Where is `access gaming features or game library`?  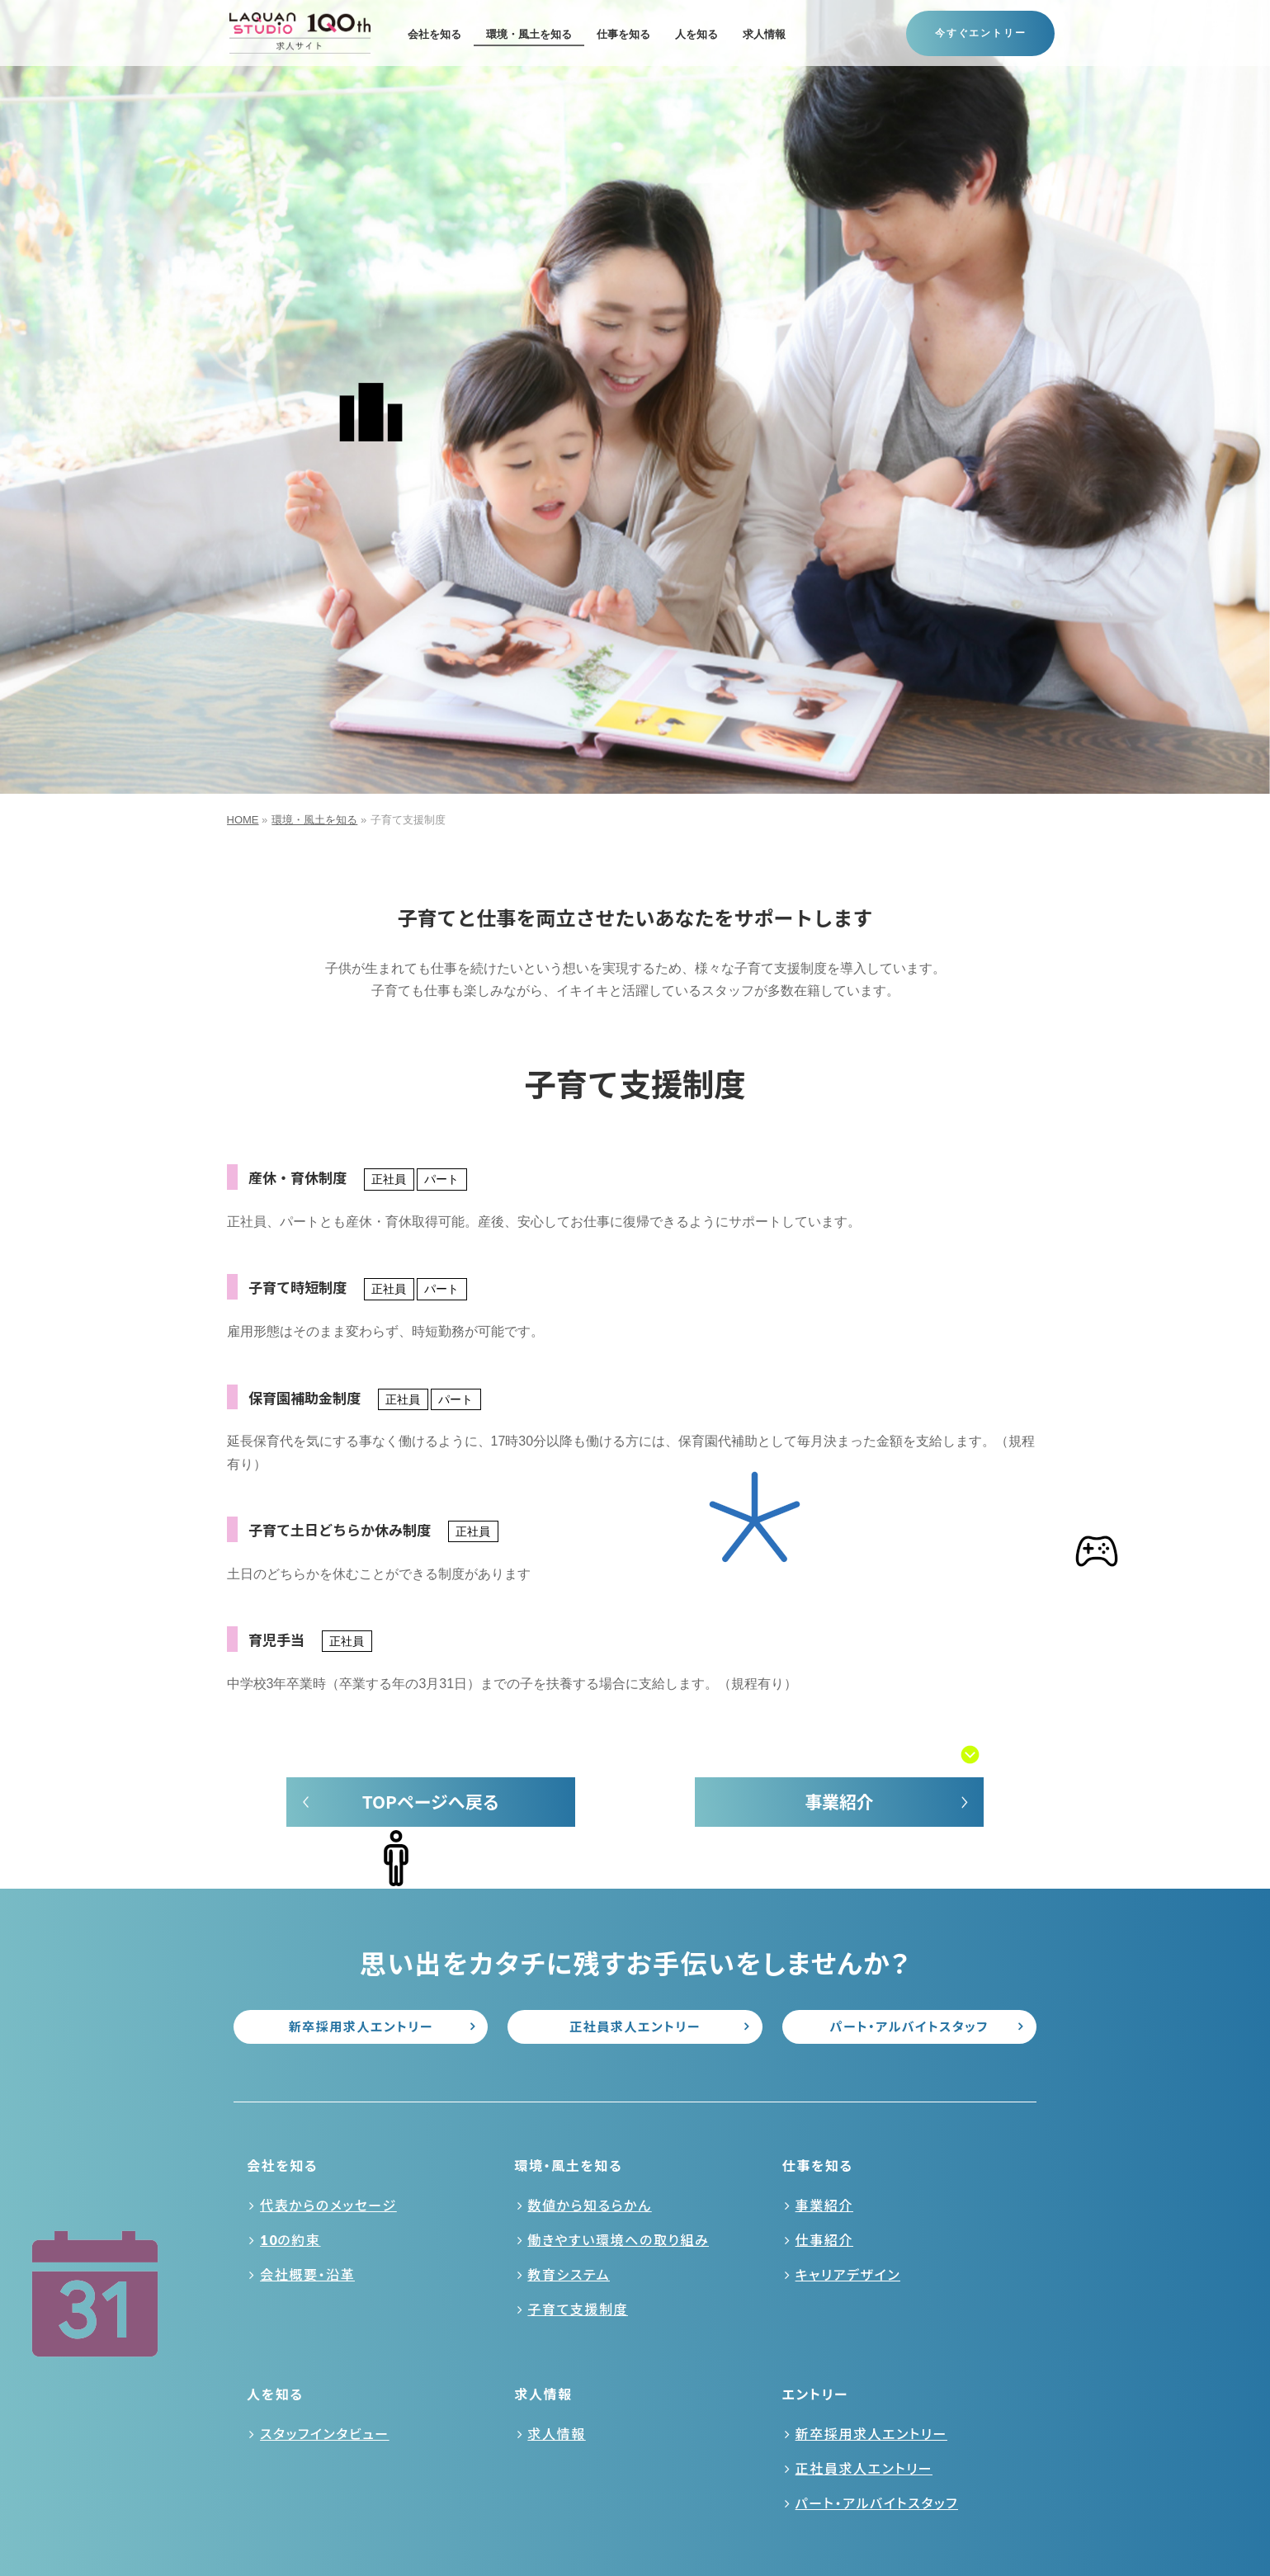 access gaming features or game library is located at coordinates (1097, 1551).